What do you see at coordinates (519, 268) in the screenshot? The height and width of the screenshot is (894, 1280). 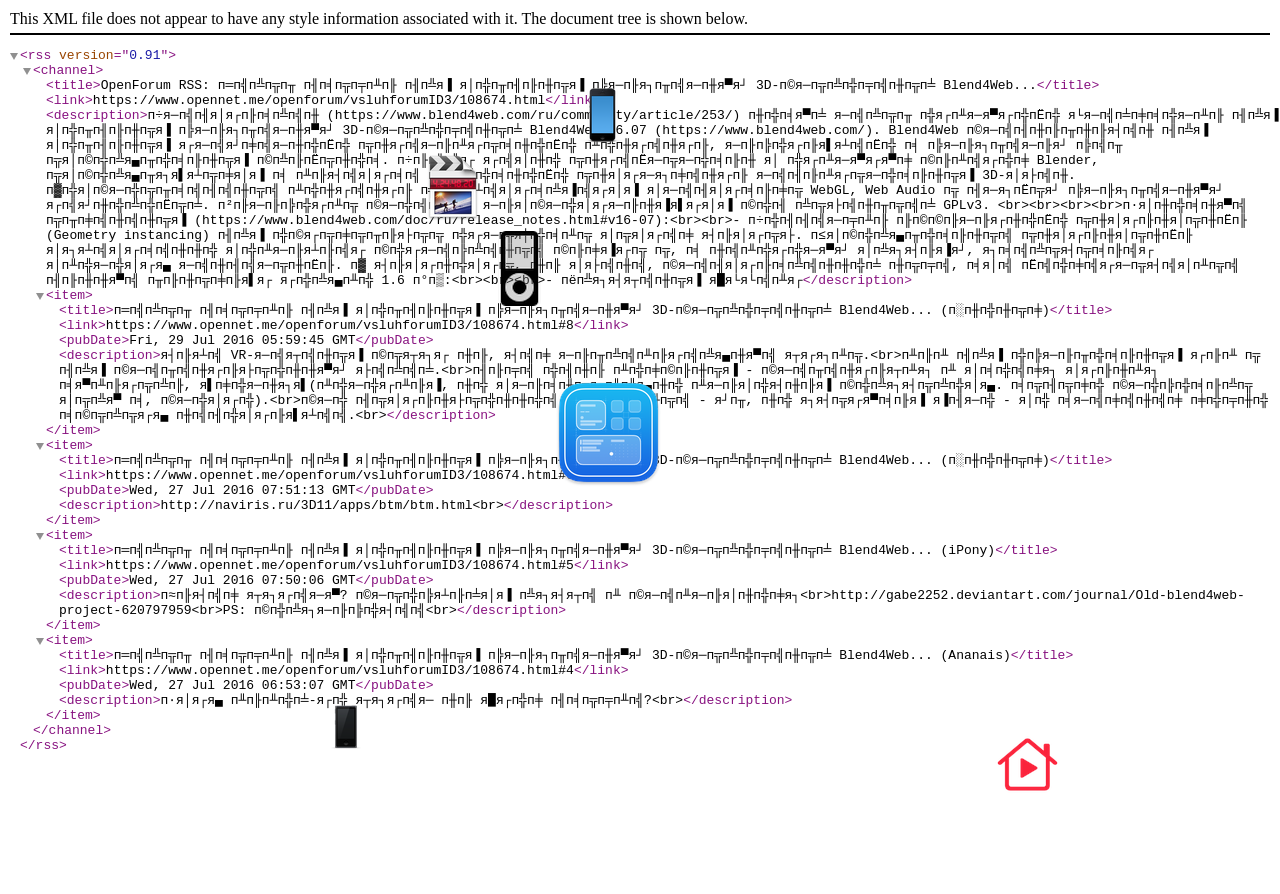 I see `iPod Nano device in sidebar` at bounding box center [519, 268].